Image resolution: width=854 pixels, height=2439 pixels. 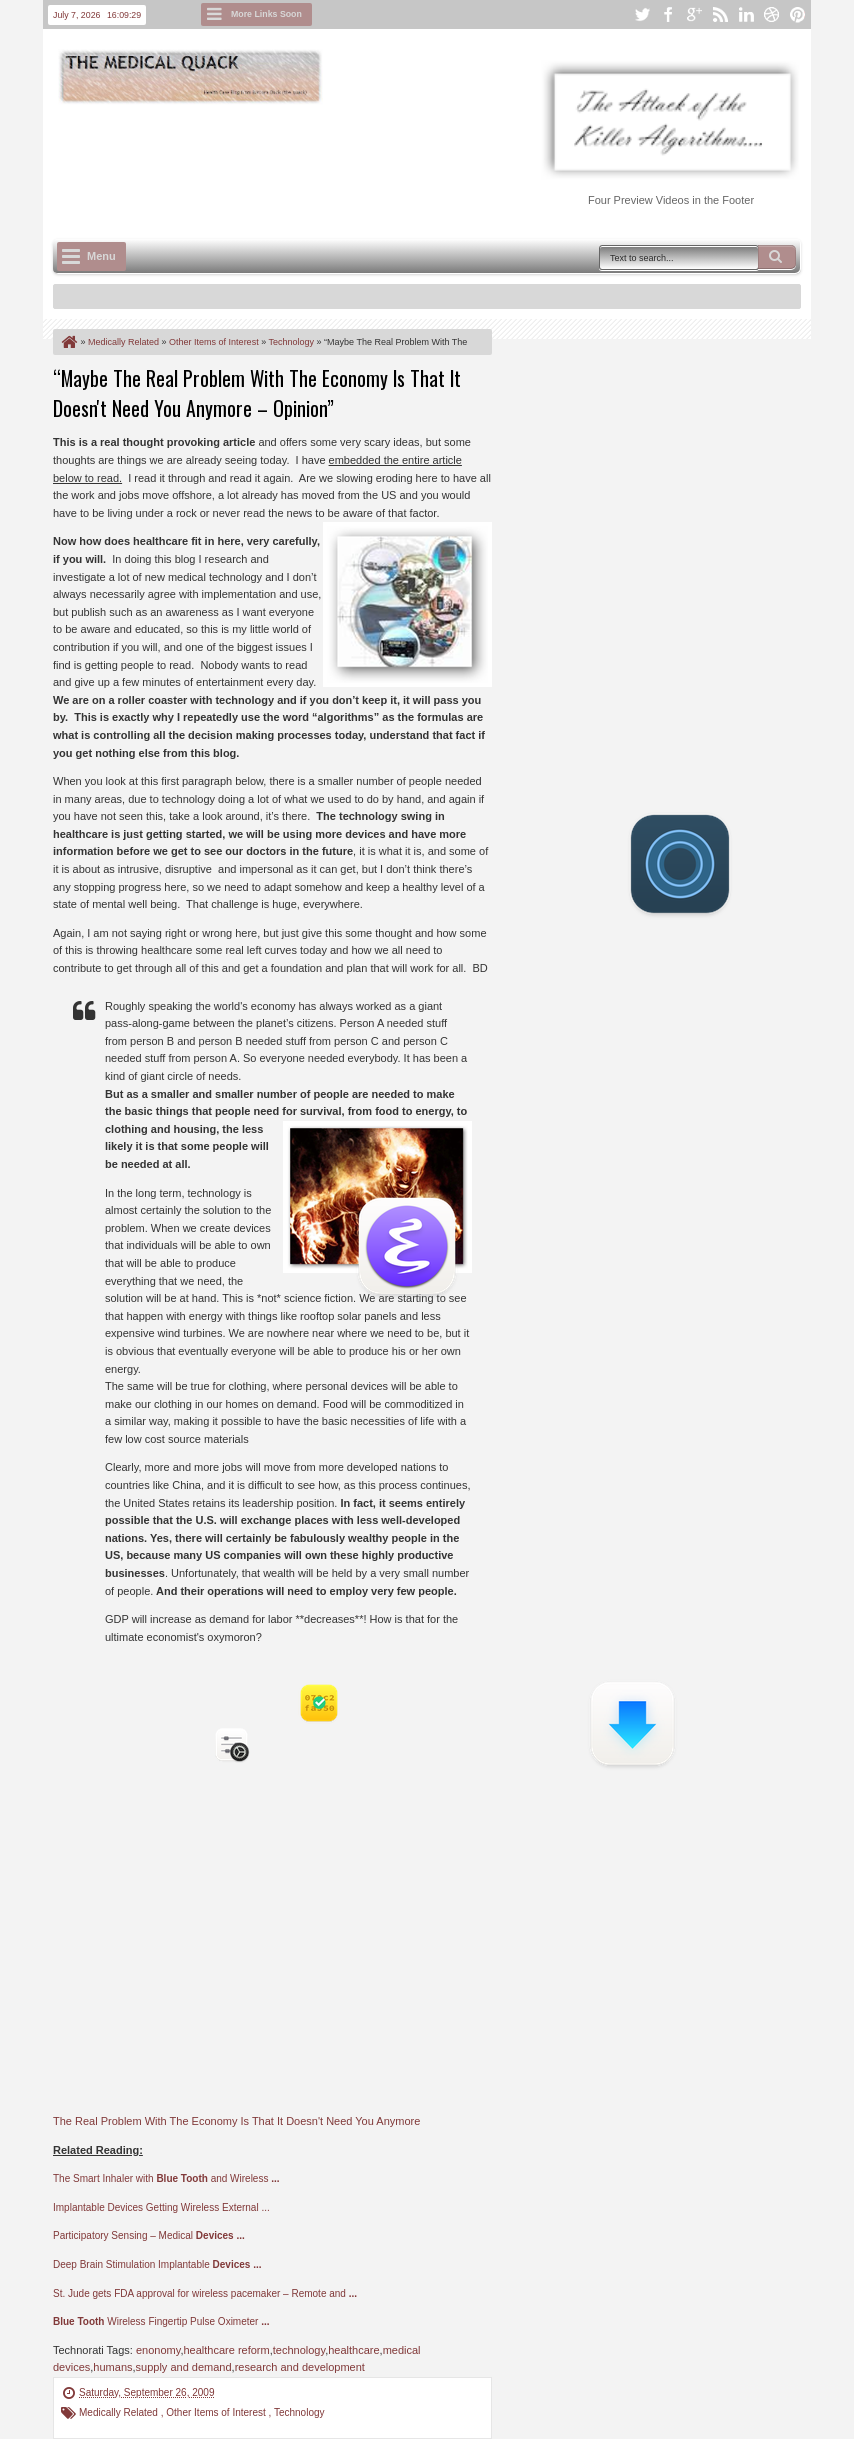 What do you see at coordinates (632, 1723) in the screenshot?
I see `open kget download manager` at bounding box center [632, 1723].